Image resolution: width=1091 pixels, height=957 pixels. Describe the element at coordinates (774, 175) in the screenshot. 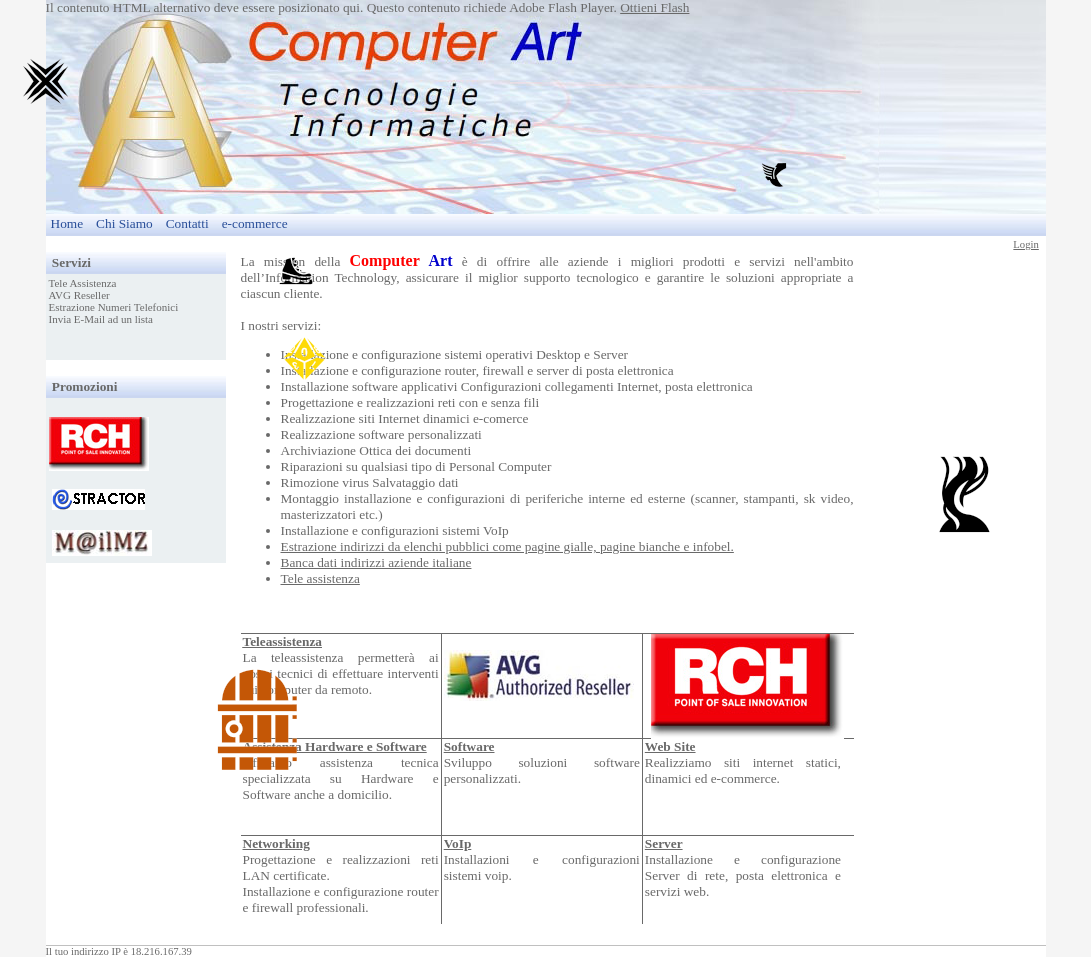

I see `indicates speed boost or agility power-up` at that location.